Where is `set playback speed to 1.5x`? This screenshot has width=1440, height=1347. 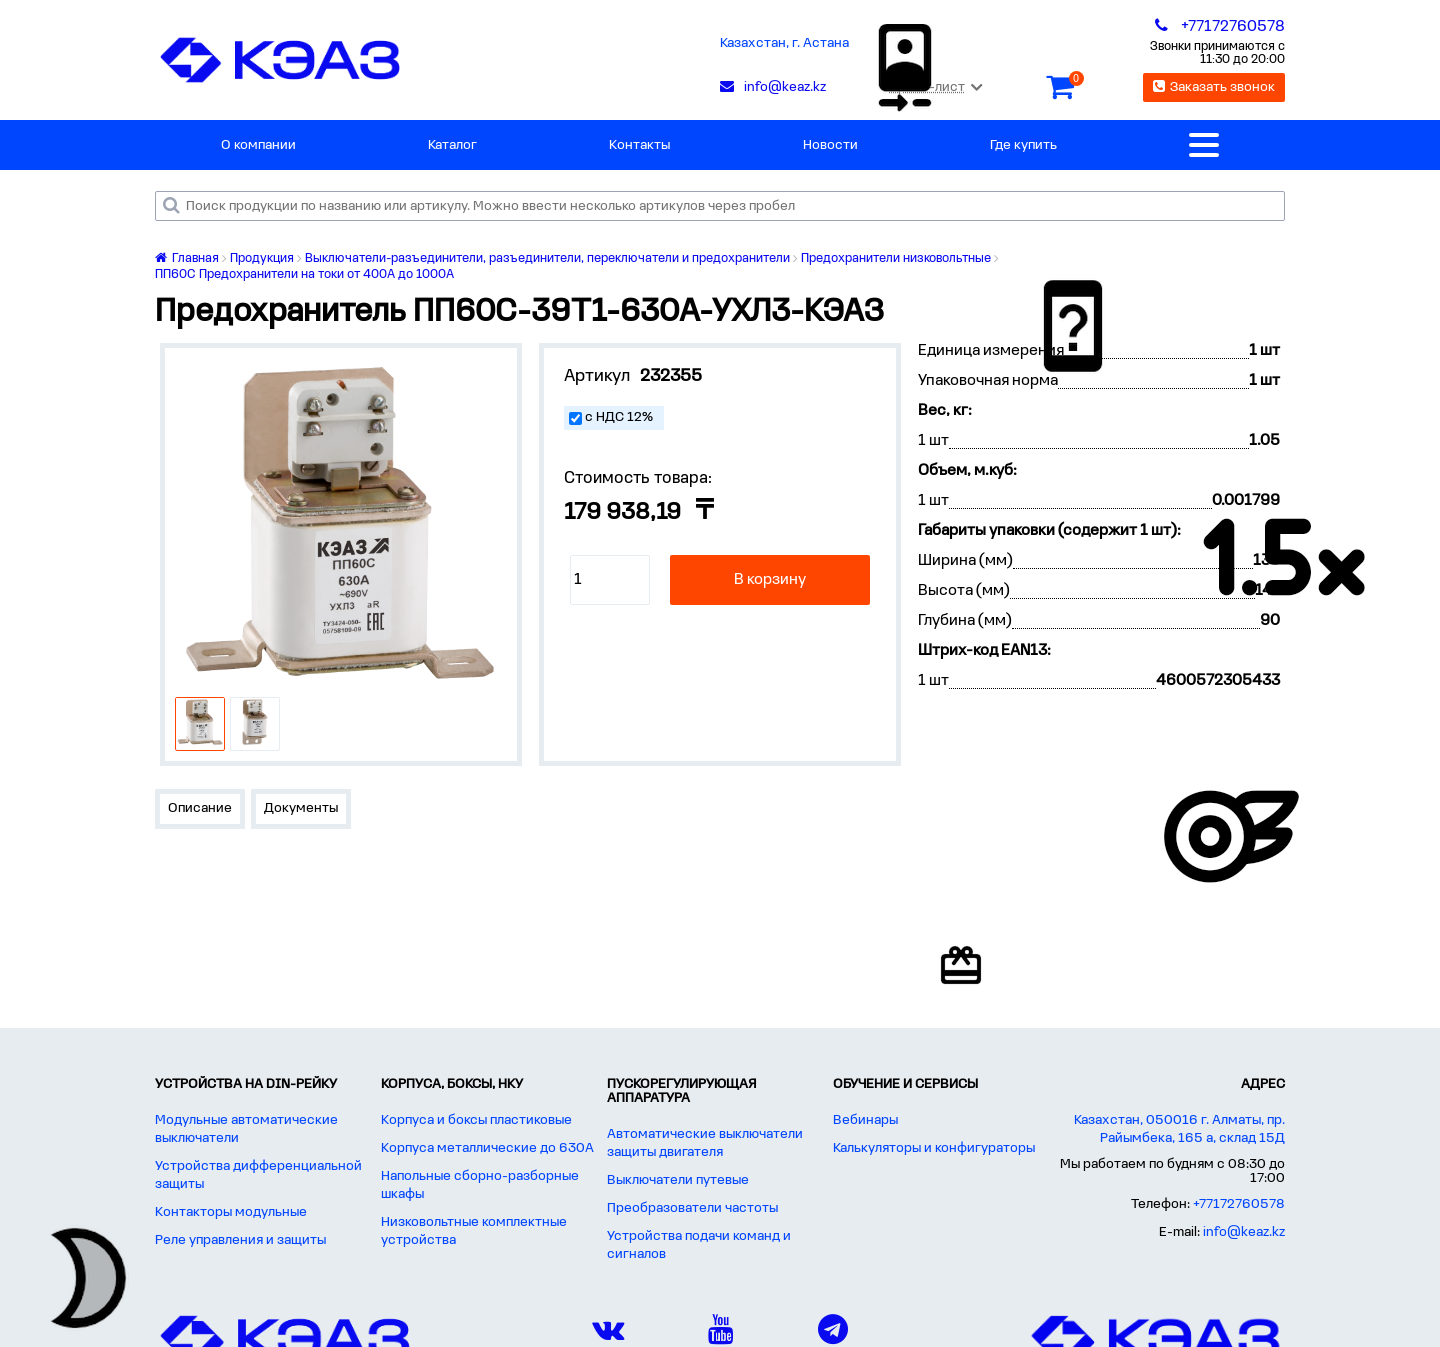
set playback speed to 1.5x is located at coordinates (1288, 557).